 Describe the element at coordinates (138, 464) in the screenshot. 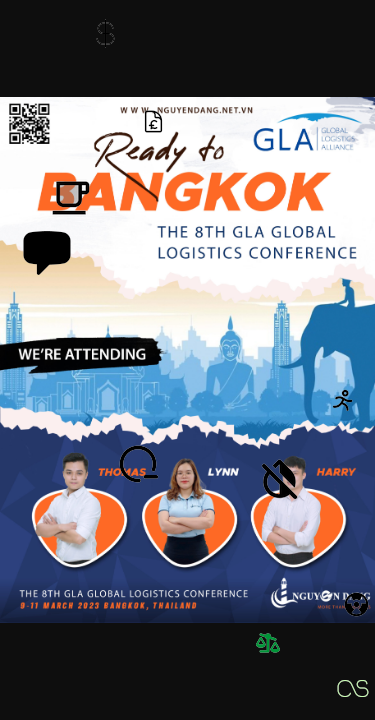

I see `remove item from a list or collection` at that location.